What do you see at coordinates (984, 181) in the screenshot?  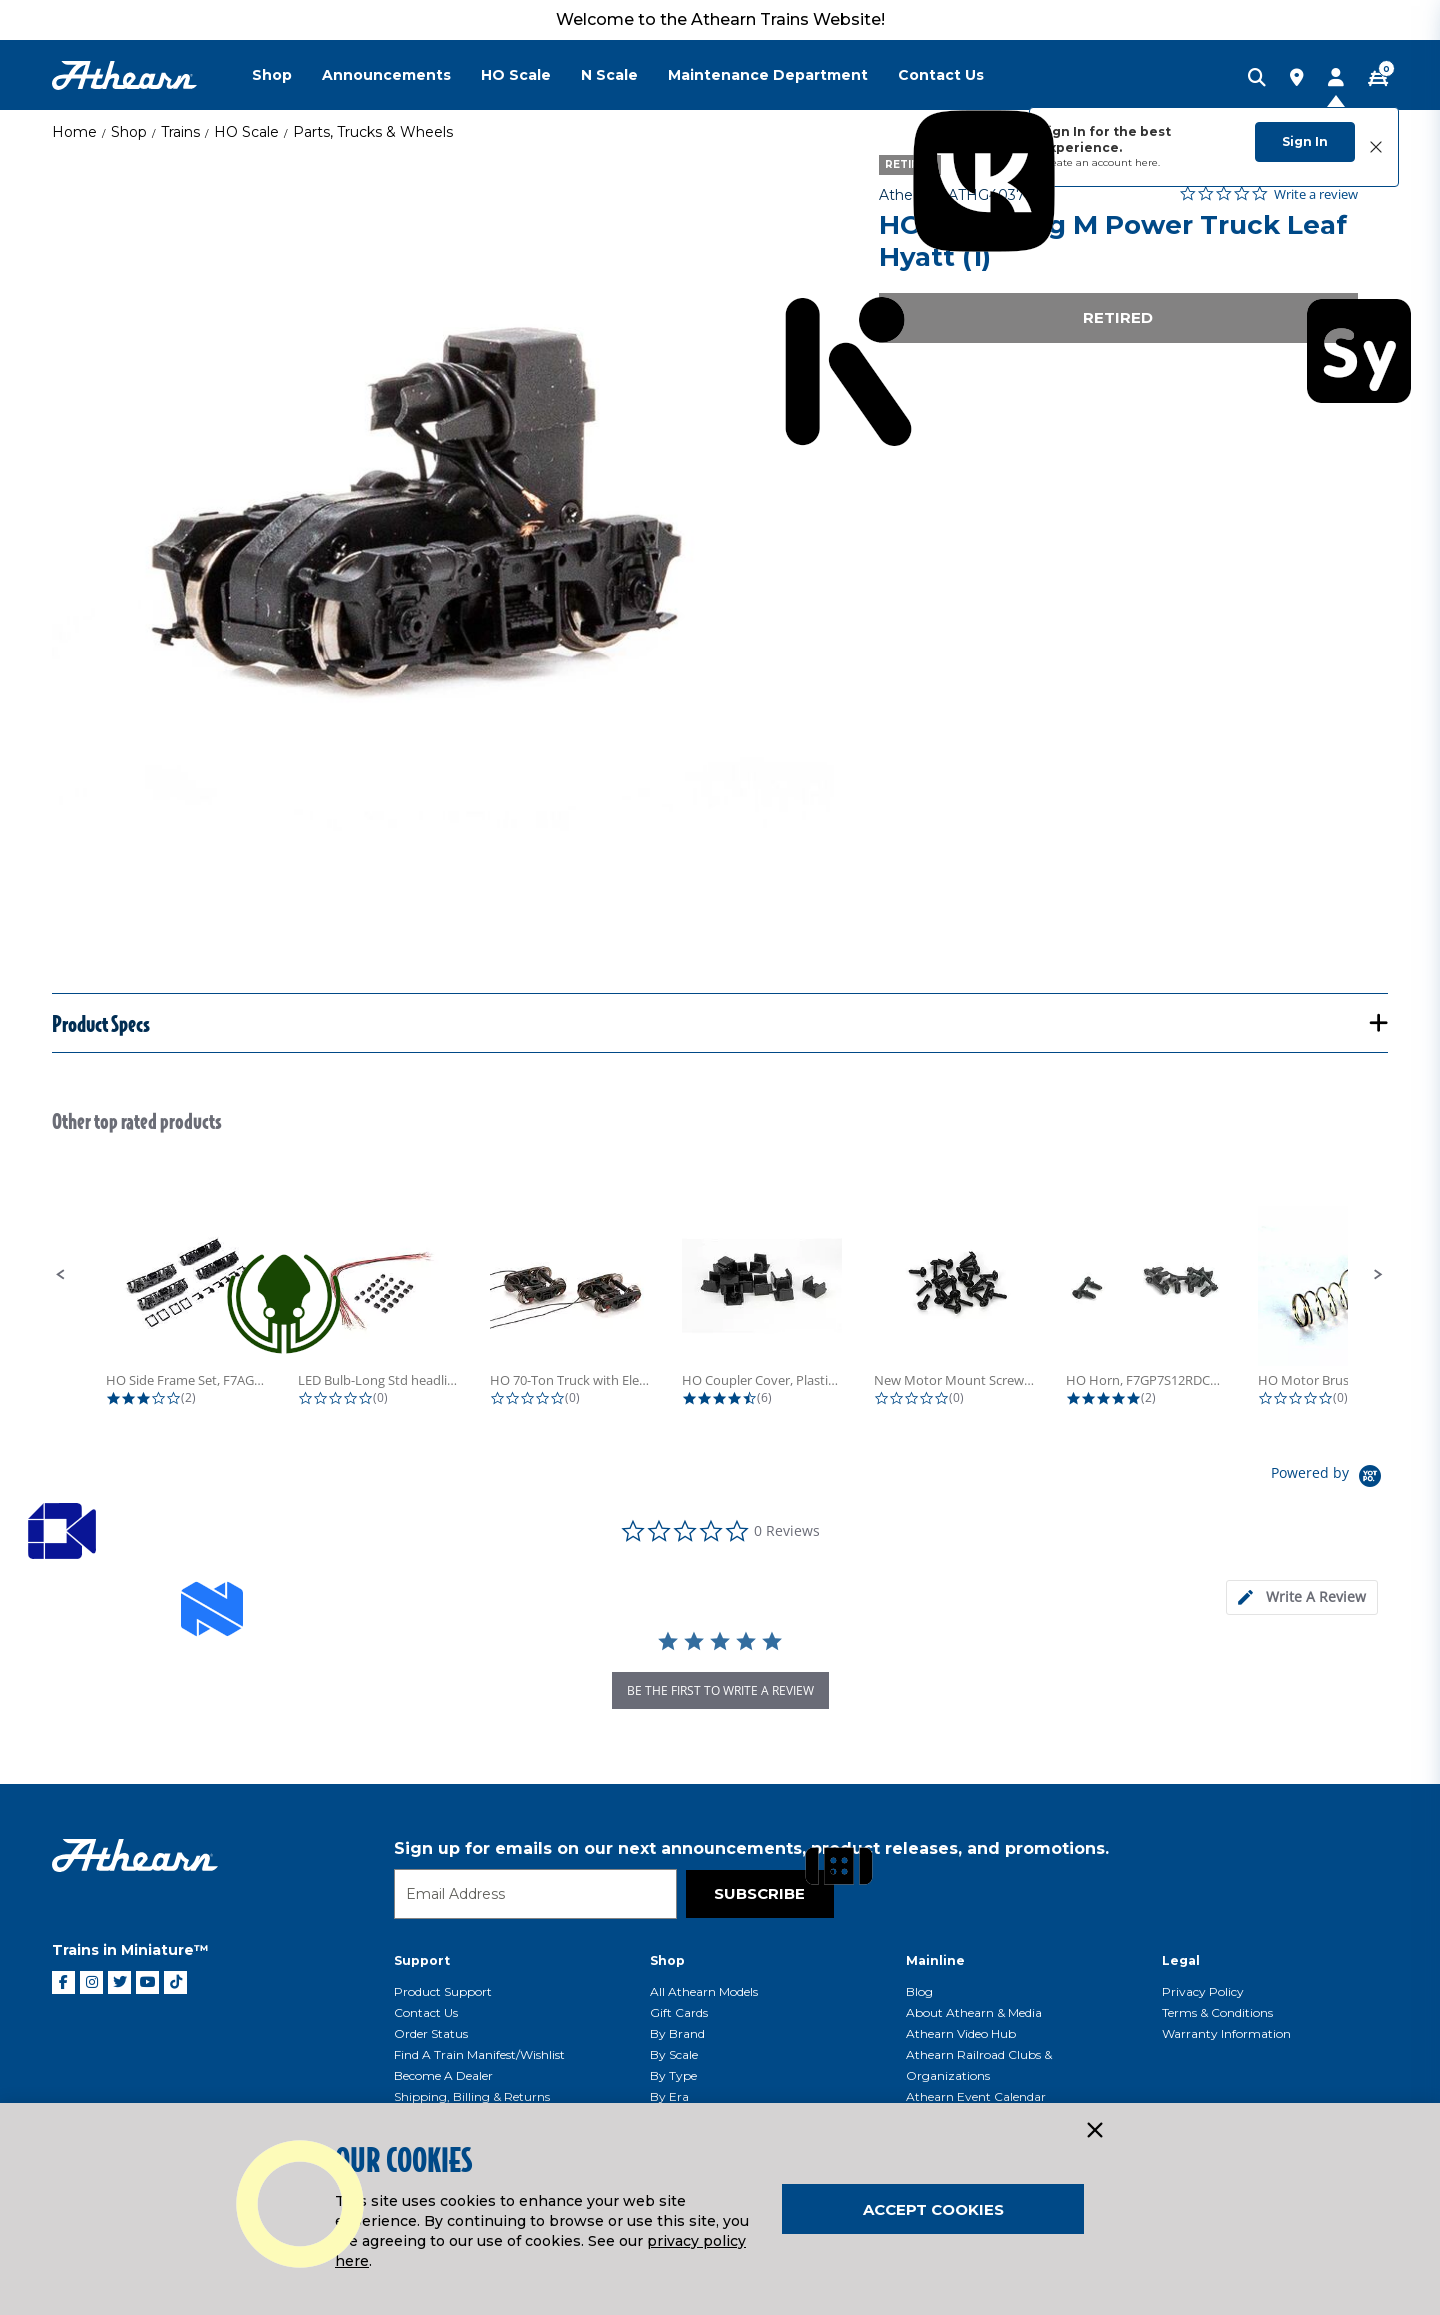 I see `open VK social network app` at bounding box center [984, 181].